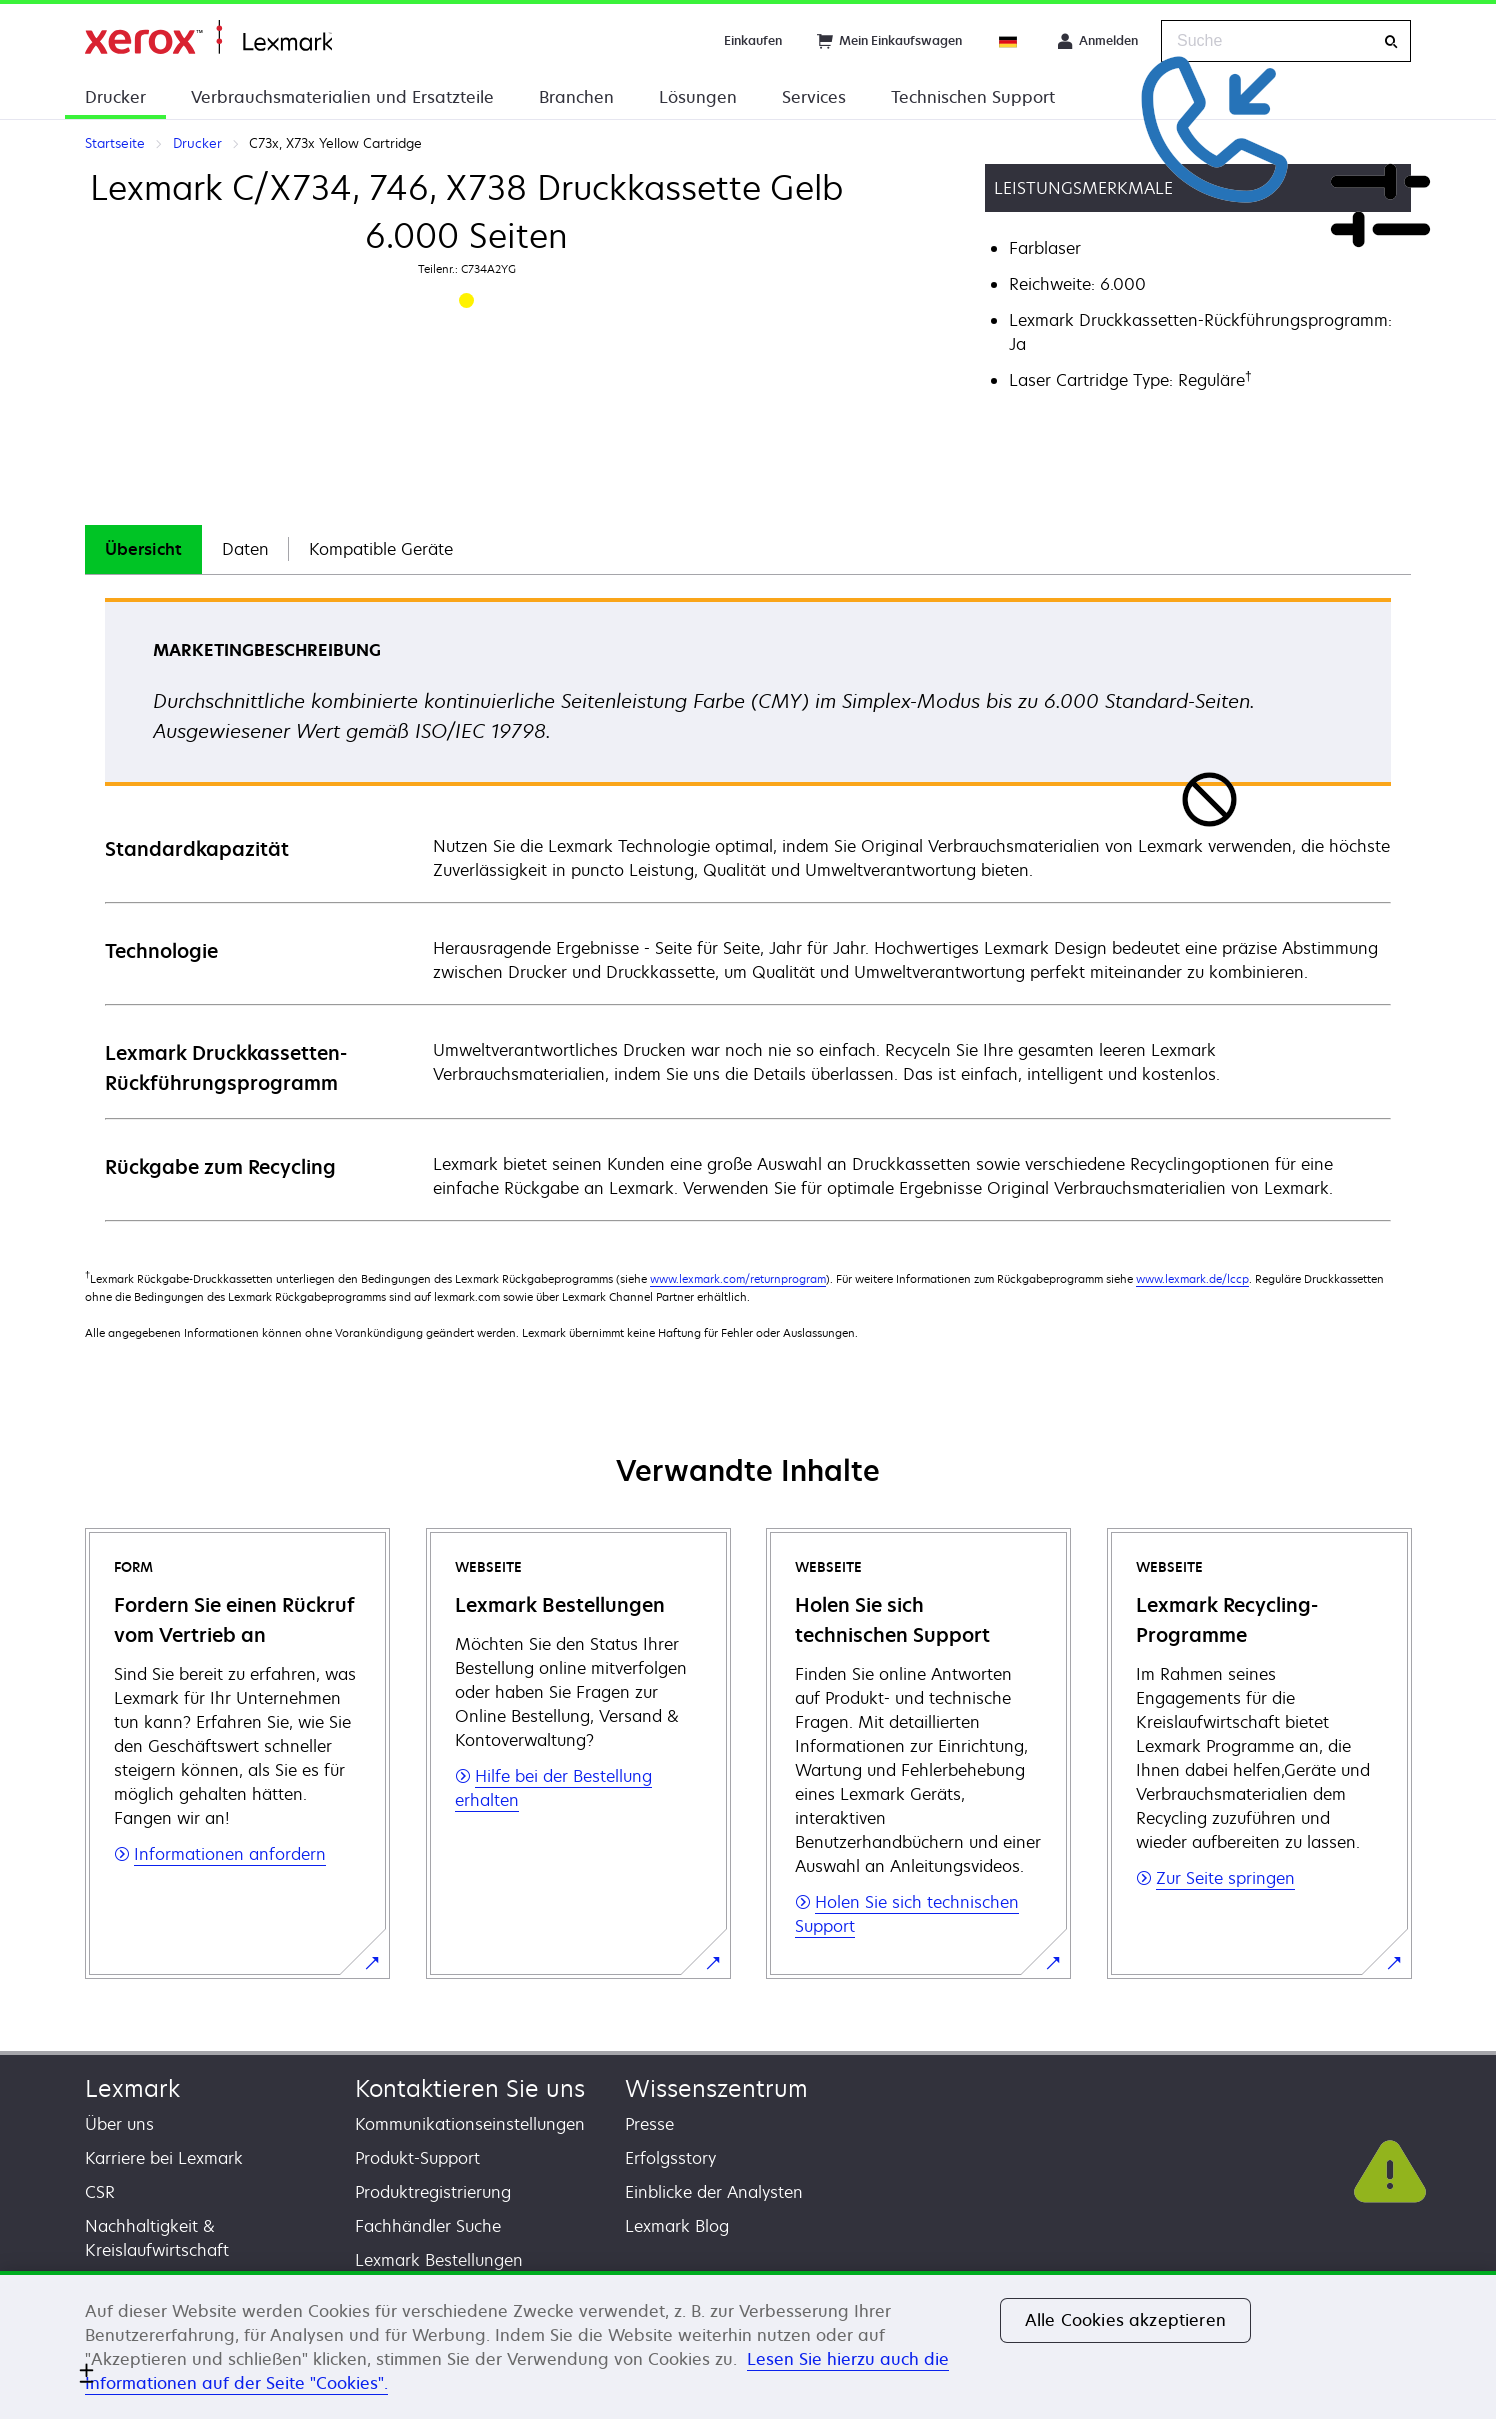  Describe the element at coordinates (1380, 205) in the screenshot. I see `adjust settings or preferences` at that location.